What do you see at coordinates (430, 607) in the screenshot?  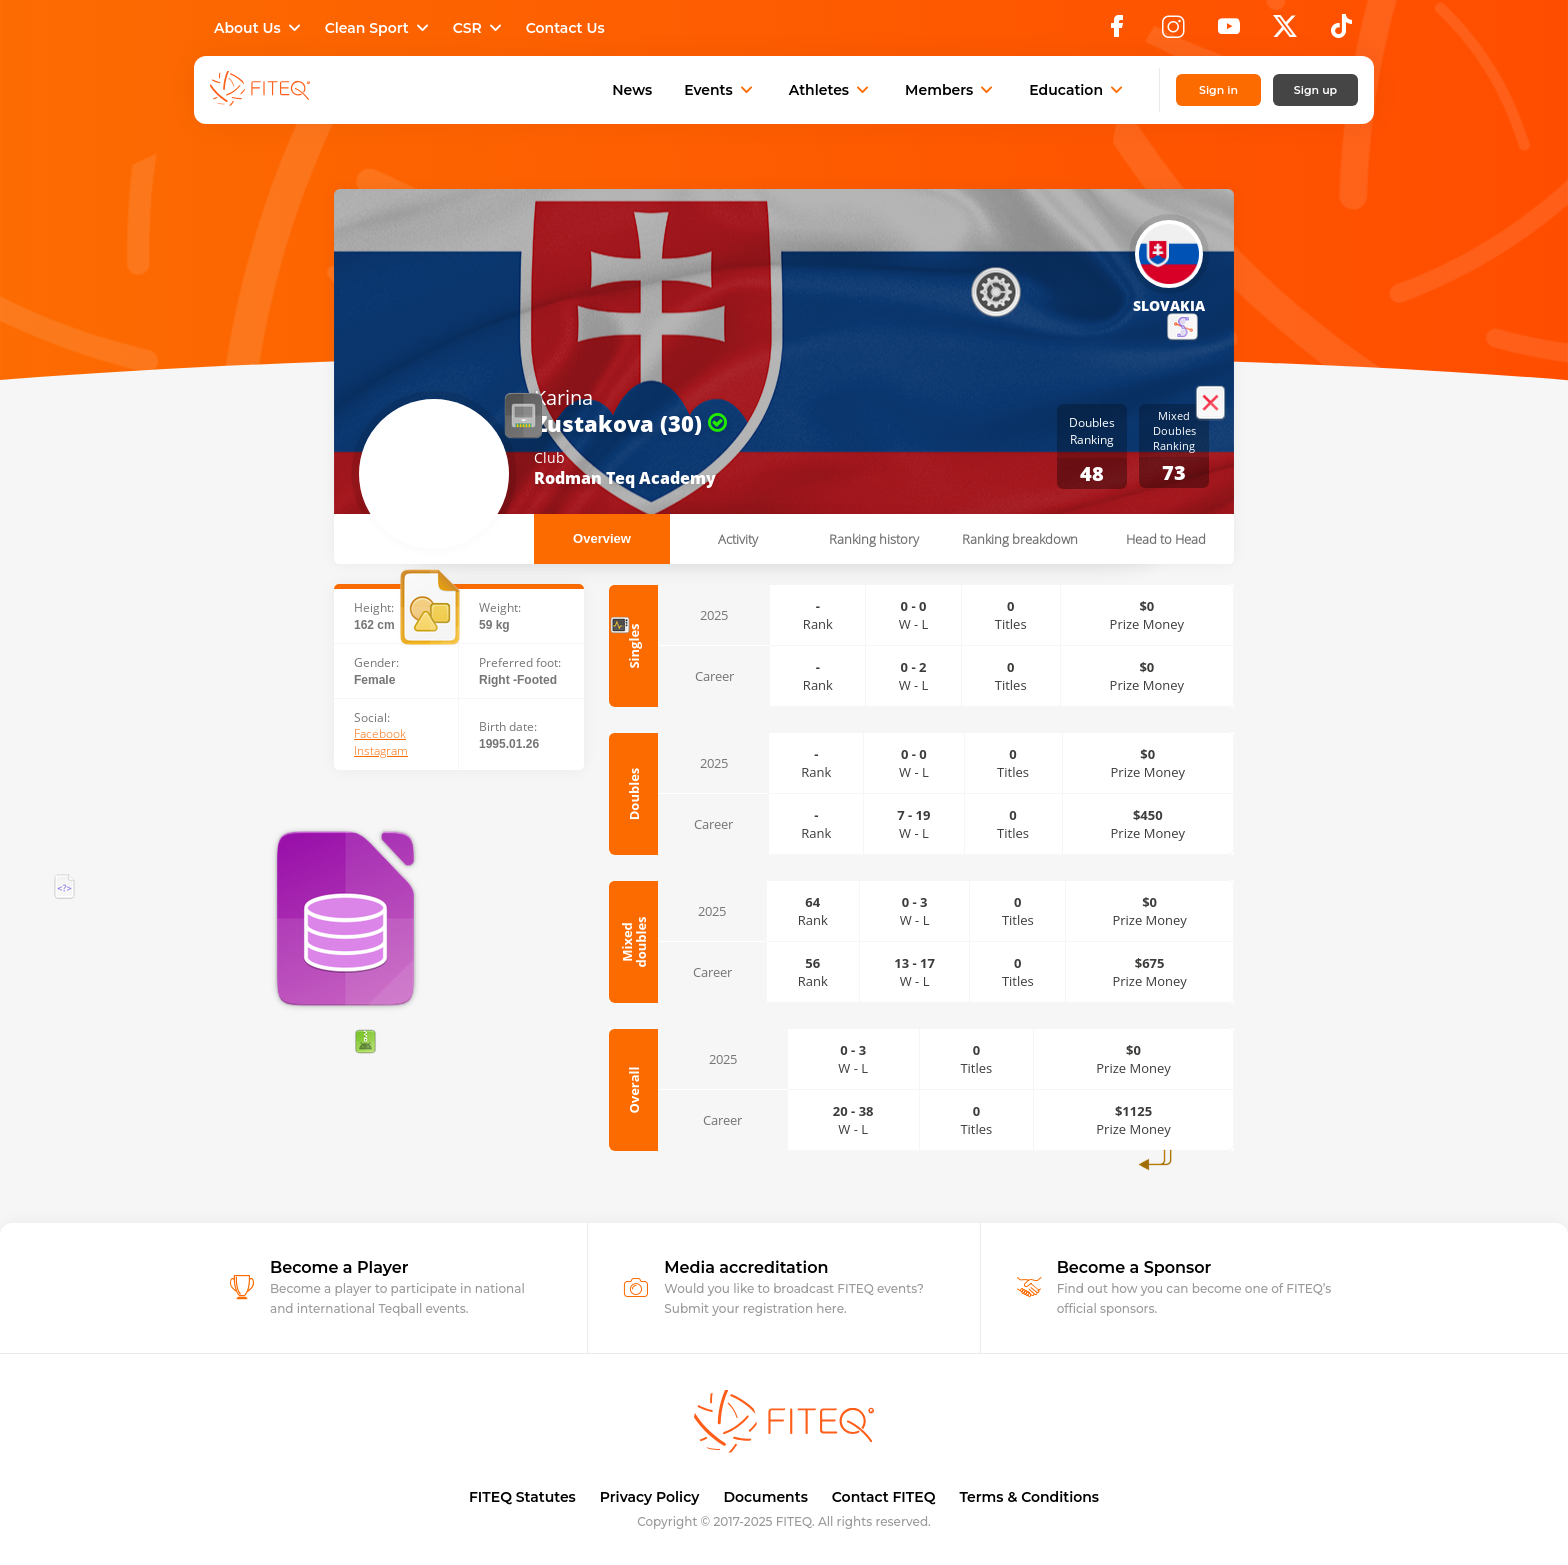 I see `open a vector graphics document` at bounding box center [430, 607].